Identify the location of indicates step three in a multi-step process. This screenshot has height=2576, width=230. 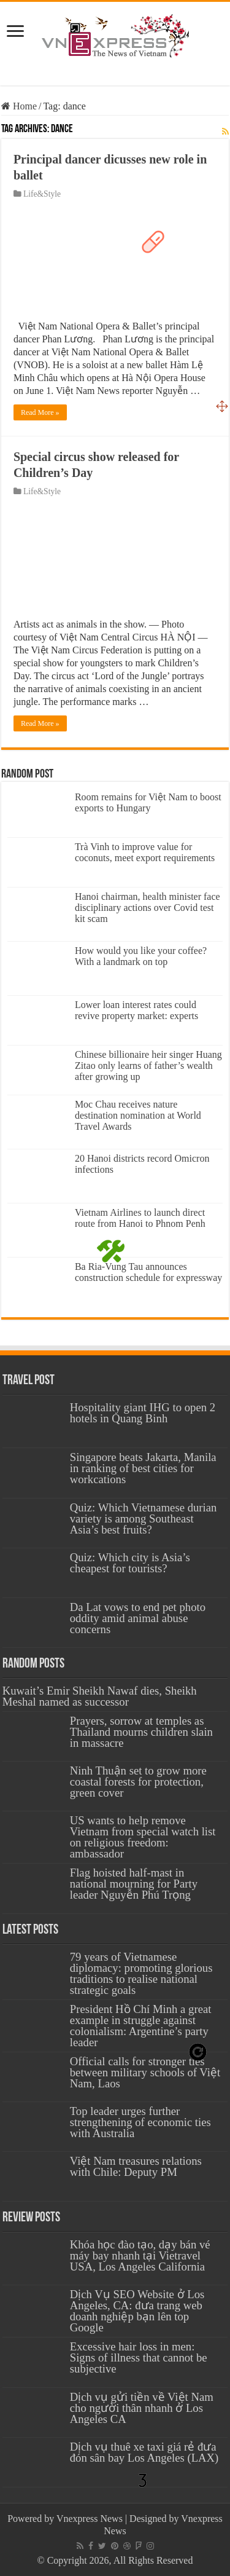
(142, 2480).